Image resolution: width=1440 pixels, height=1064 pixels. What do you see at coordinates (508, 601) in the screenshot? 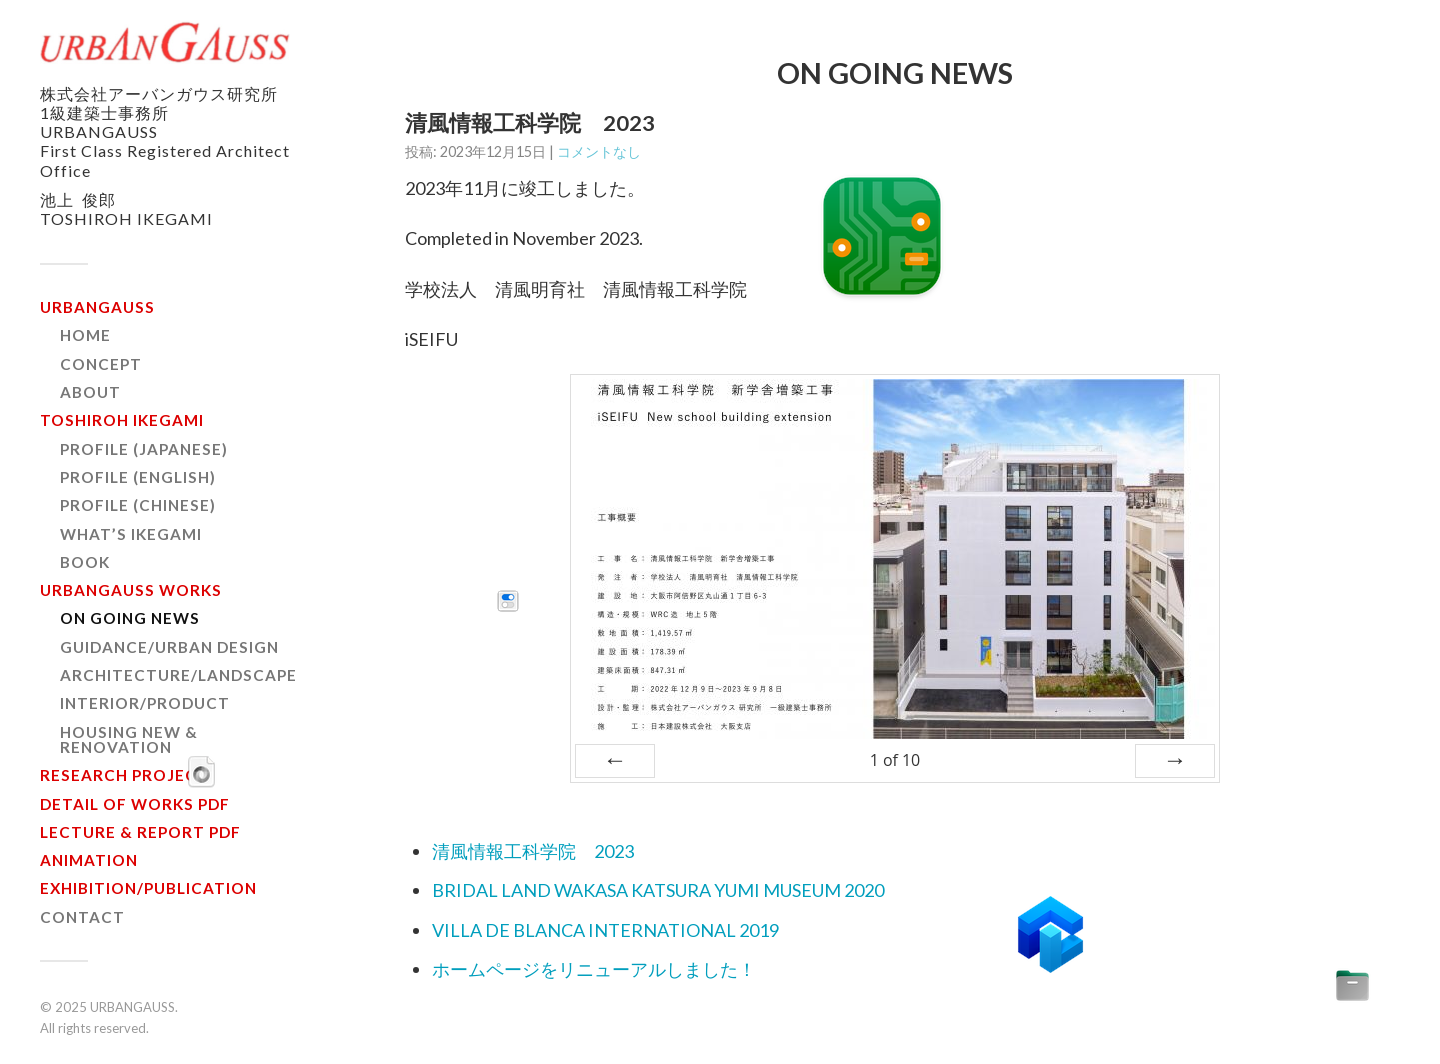
I see `open desktop preferences and settings` at bounding box center [508, 601].